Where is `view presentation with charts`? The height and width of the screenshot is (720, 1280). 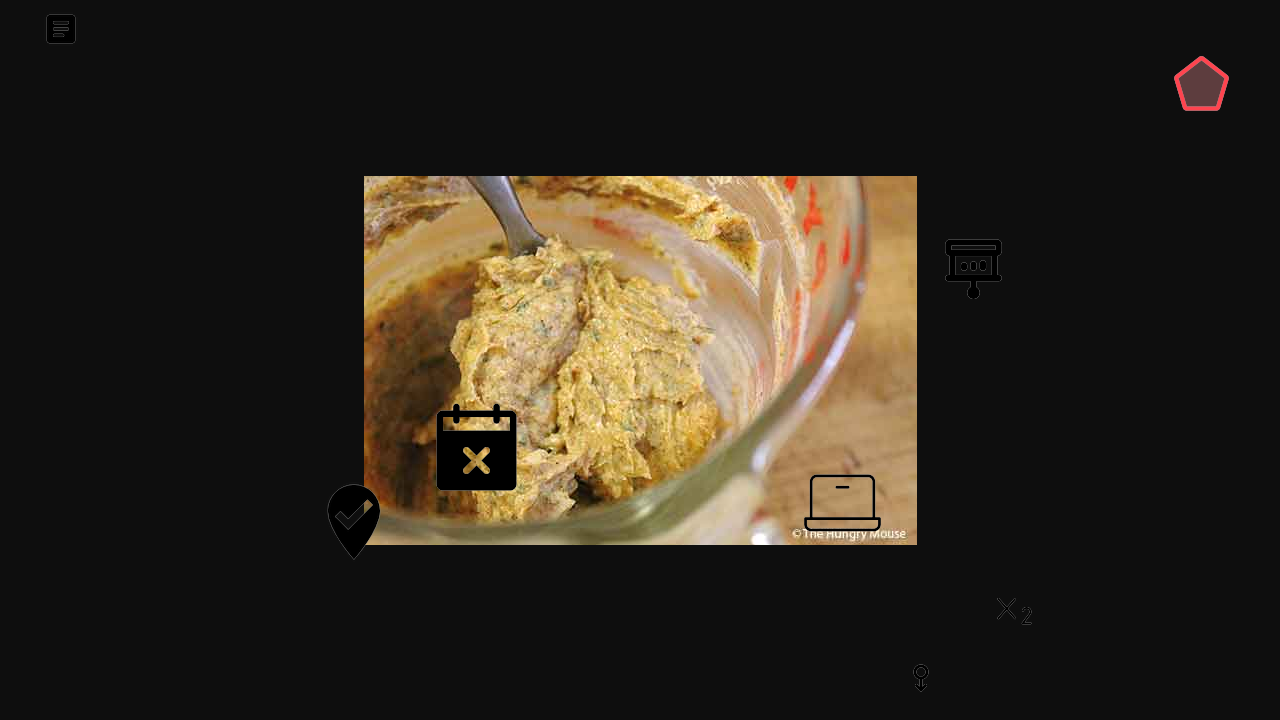 view presentation with charts is located at coordinates (973, 265).